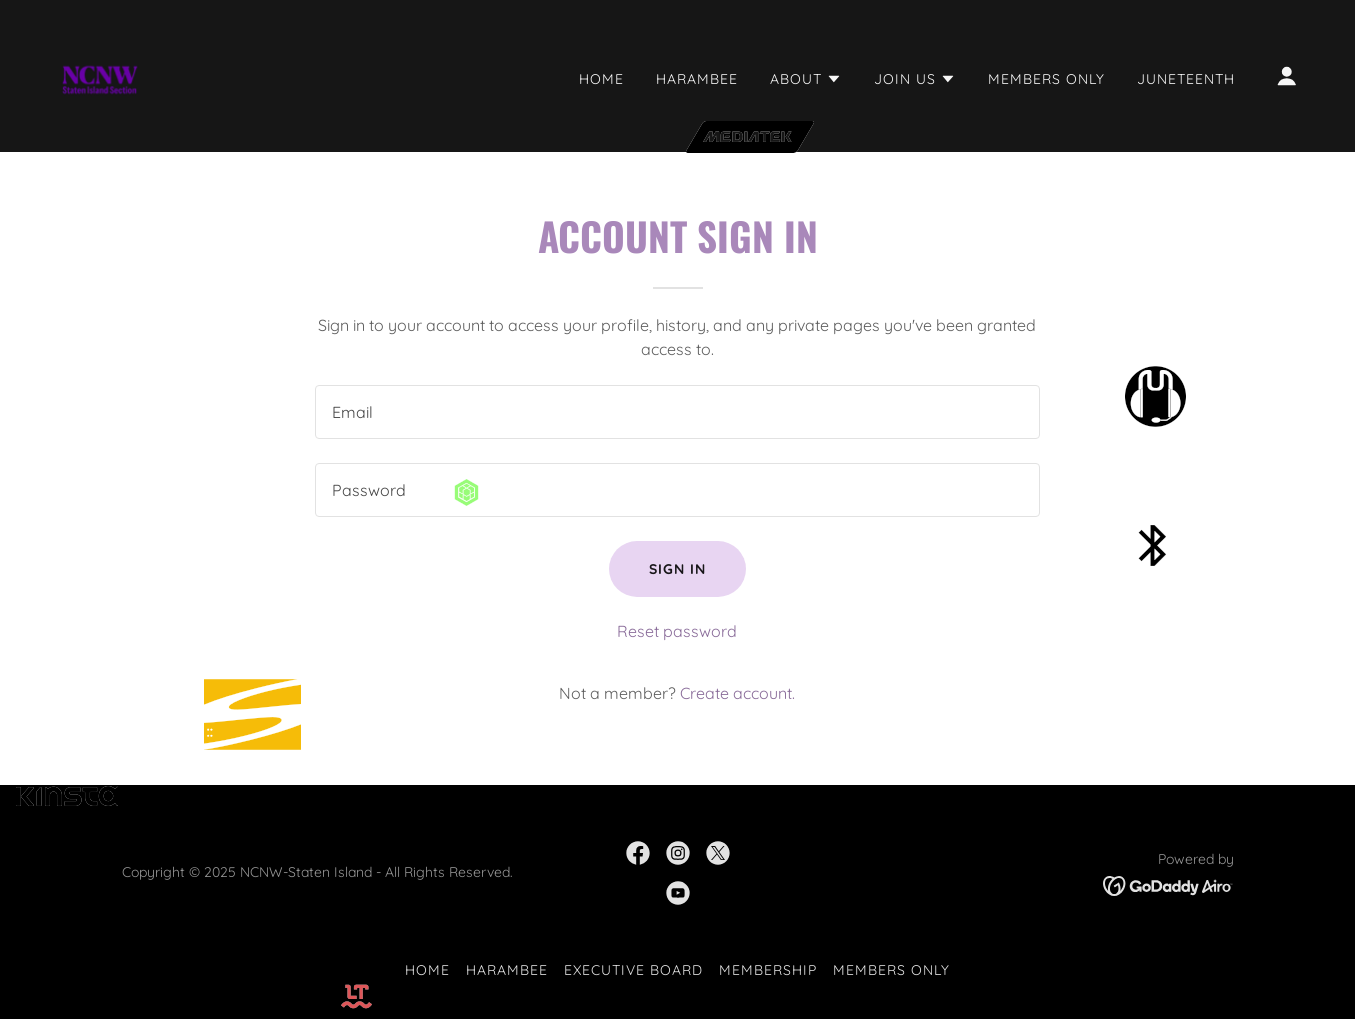 This screenshot has height=1019, width=1355. I want to click on sequelize ORM library logo, so click(466, 492).